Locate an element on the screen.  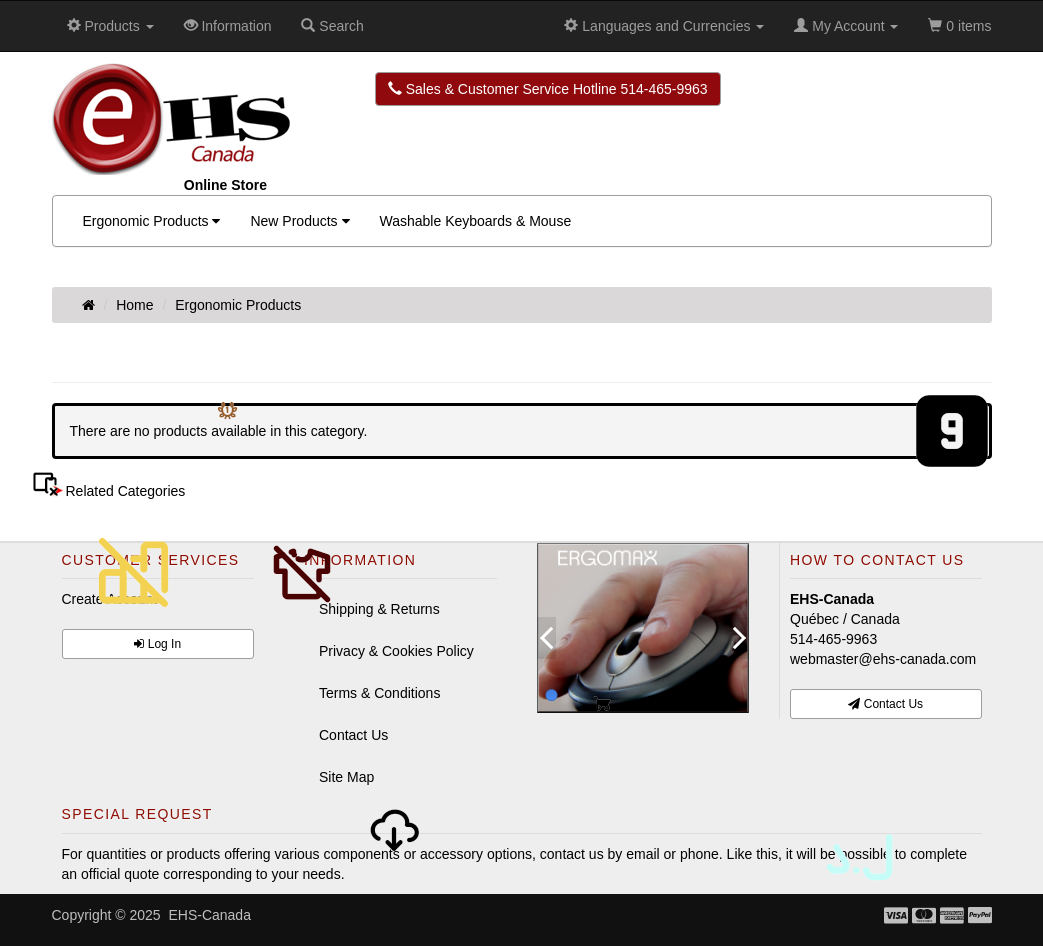
clothing item unavailable or out of stock is located at coordinates (302, 574).